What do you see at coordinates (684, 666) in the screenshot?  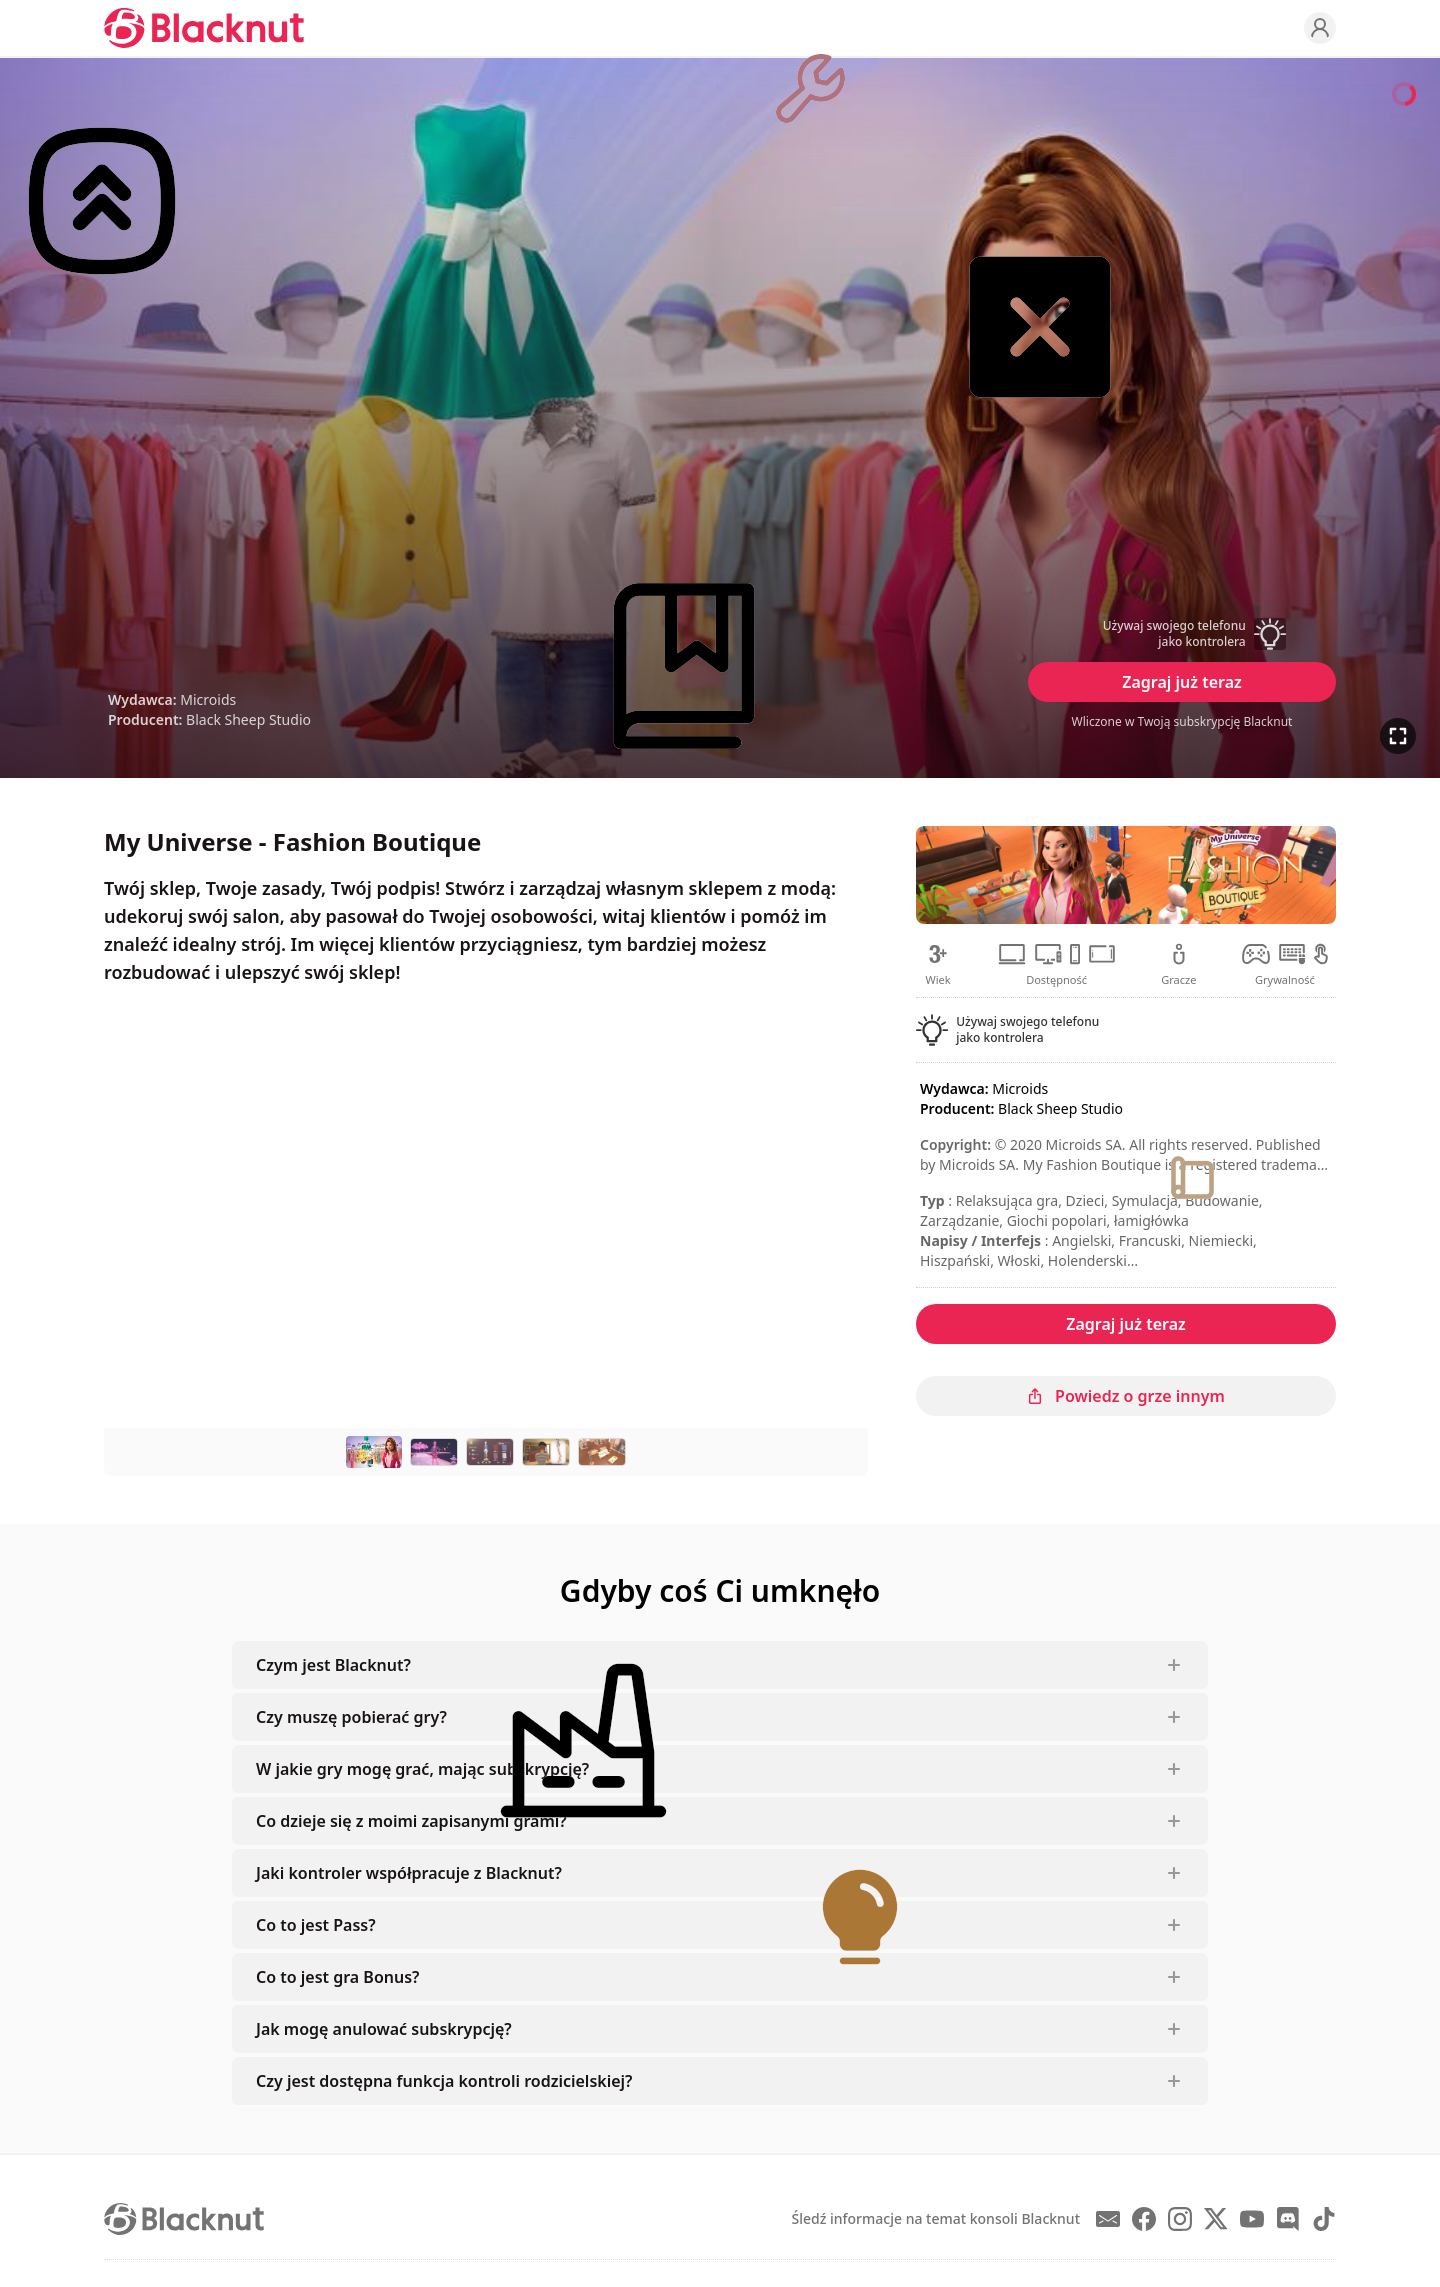 I see `access your bookmarked reading material` at bounding box center [684, 666].